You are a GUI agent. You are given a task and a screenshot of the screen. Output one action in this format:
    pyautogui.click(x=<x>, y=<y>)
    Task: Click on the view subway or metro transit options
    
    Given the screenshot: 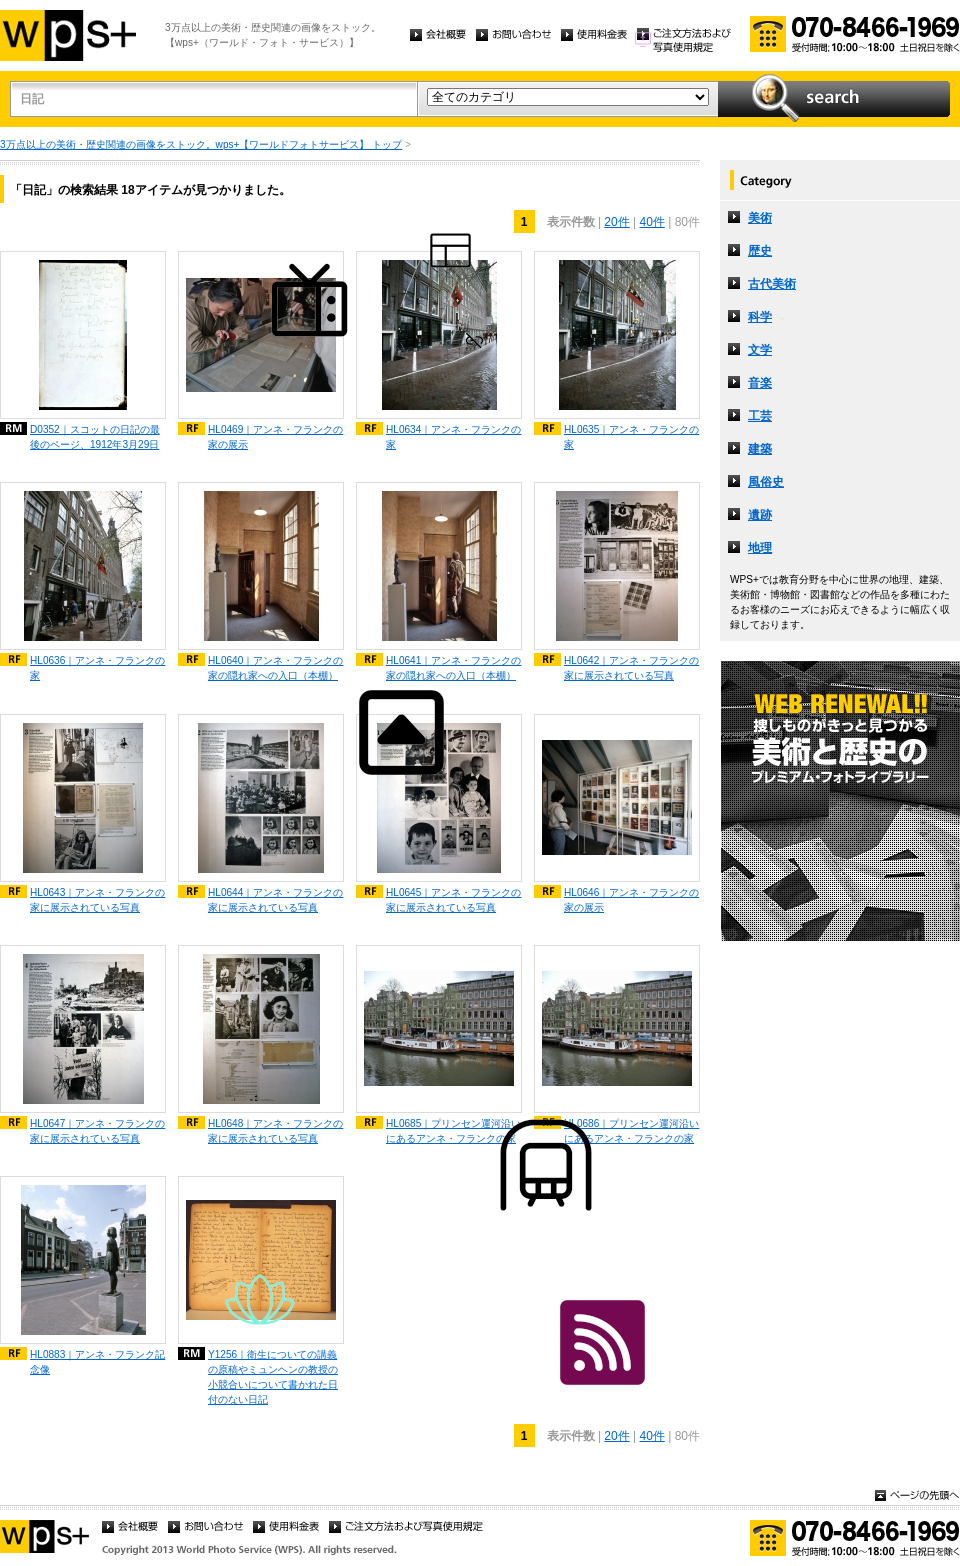 What is the action you would take?
    pyautogui.click(x=546, y=1169)
    